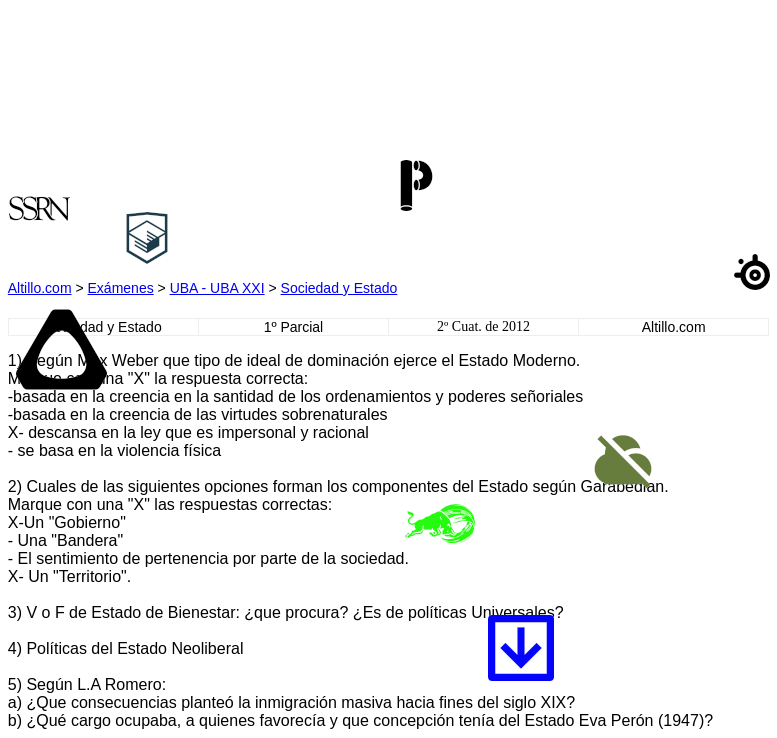 The image size is (777, 738). I want to click on download file or content, so click(521, 648).